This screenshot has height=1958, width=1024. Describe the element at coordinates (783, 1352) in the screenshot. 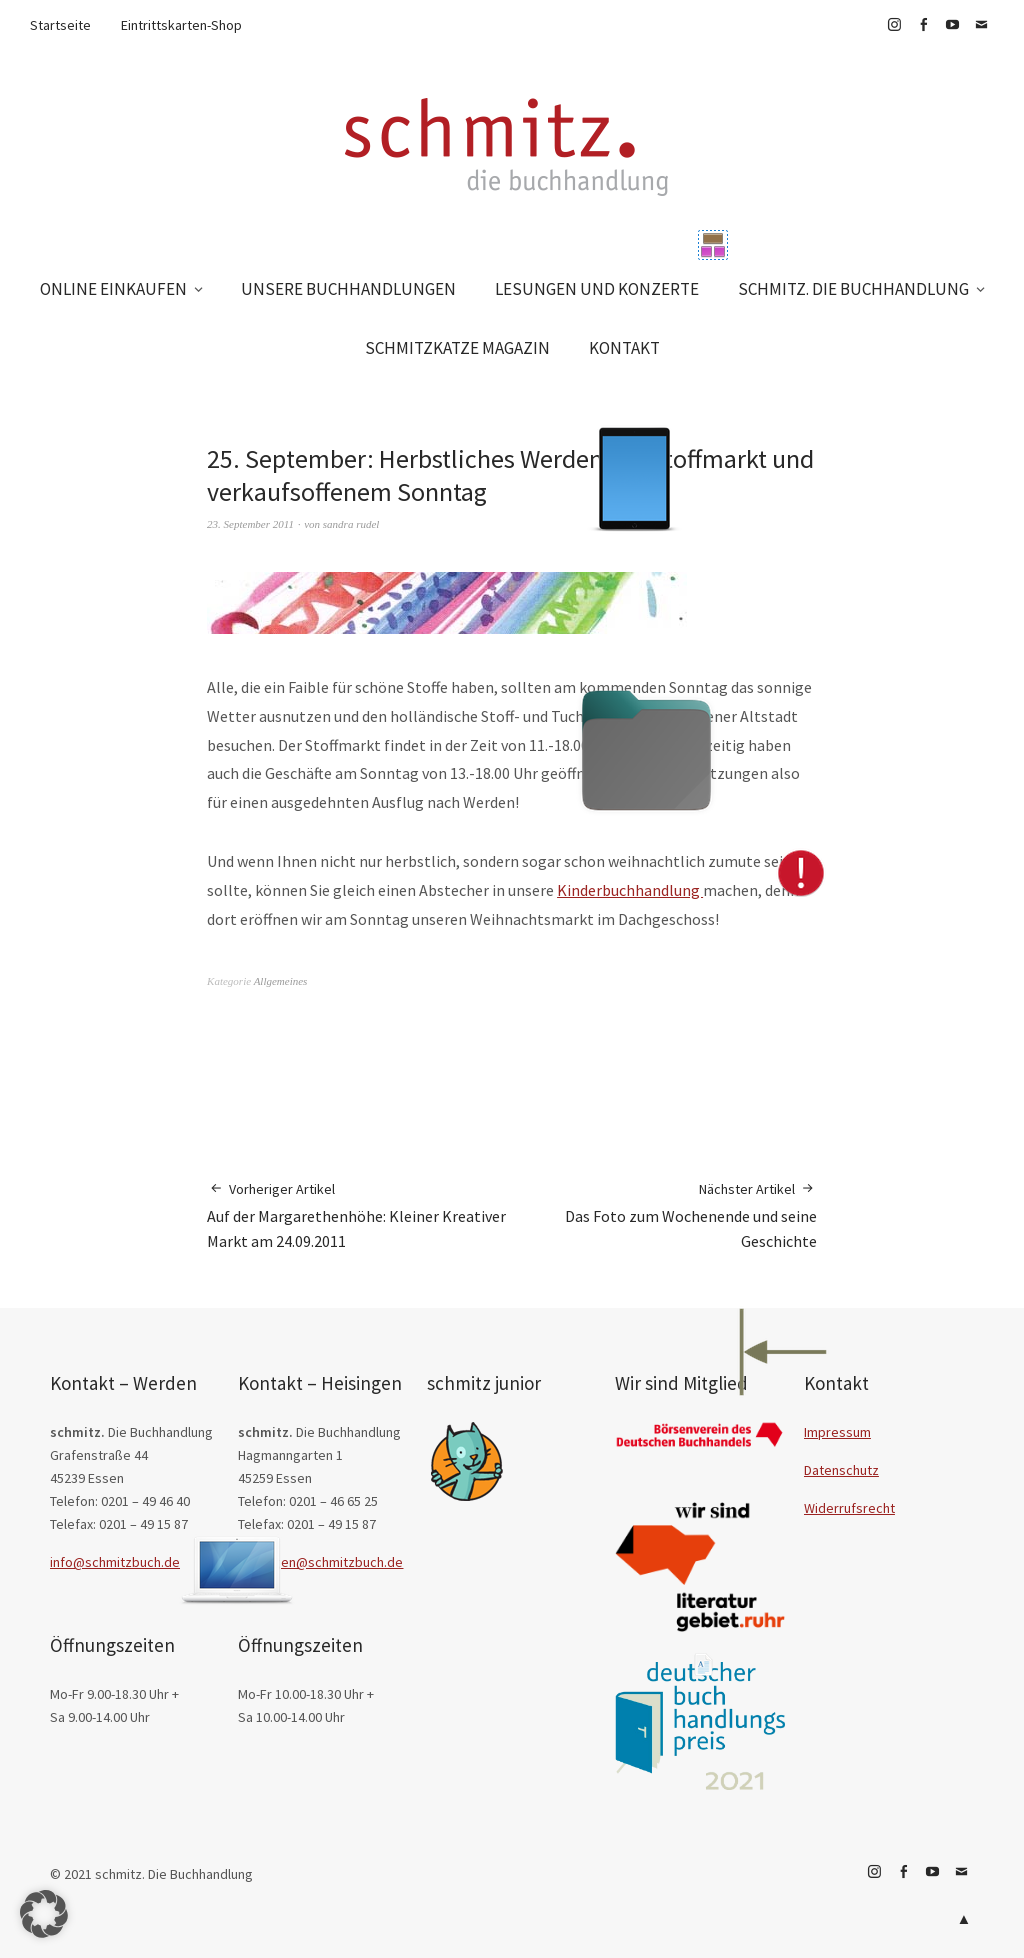

I see `go to the first item in a list or sequence` at that location.